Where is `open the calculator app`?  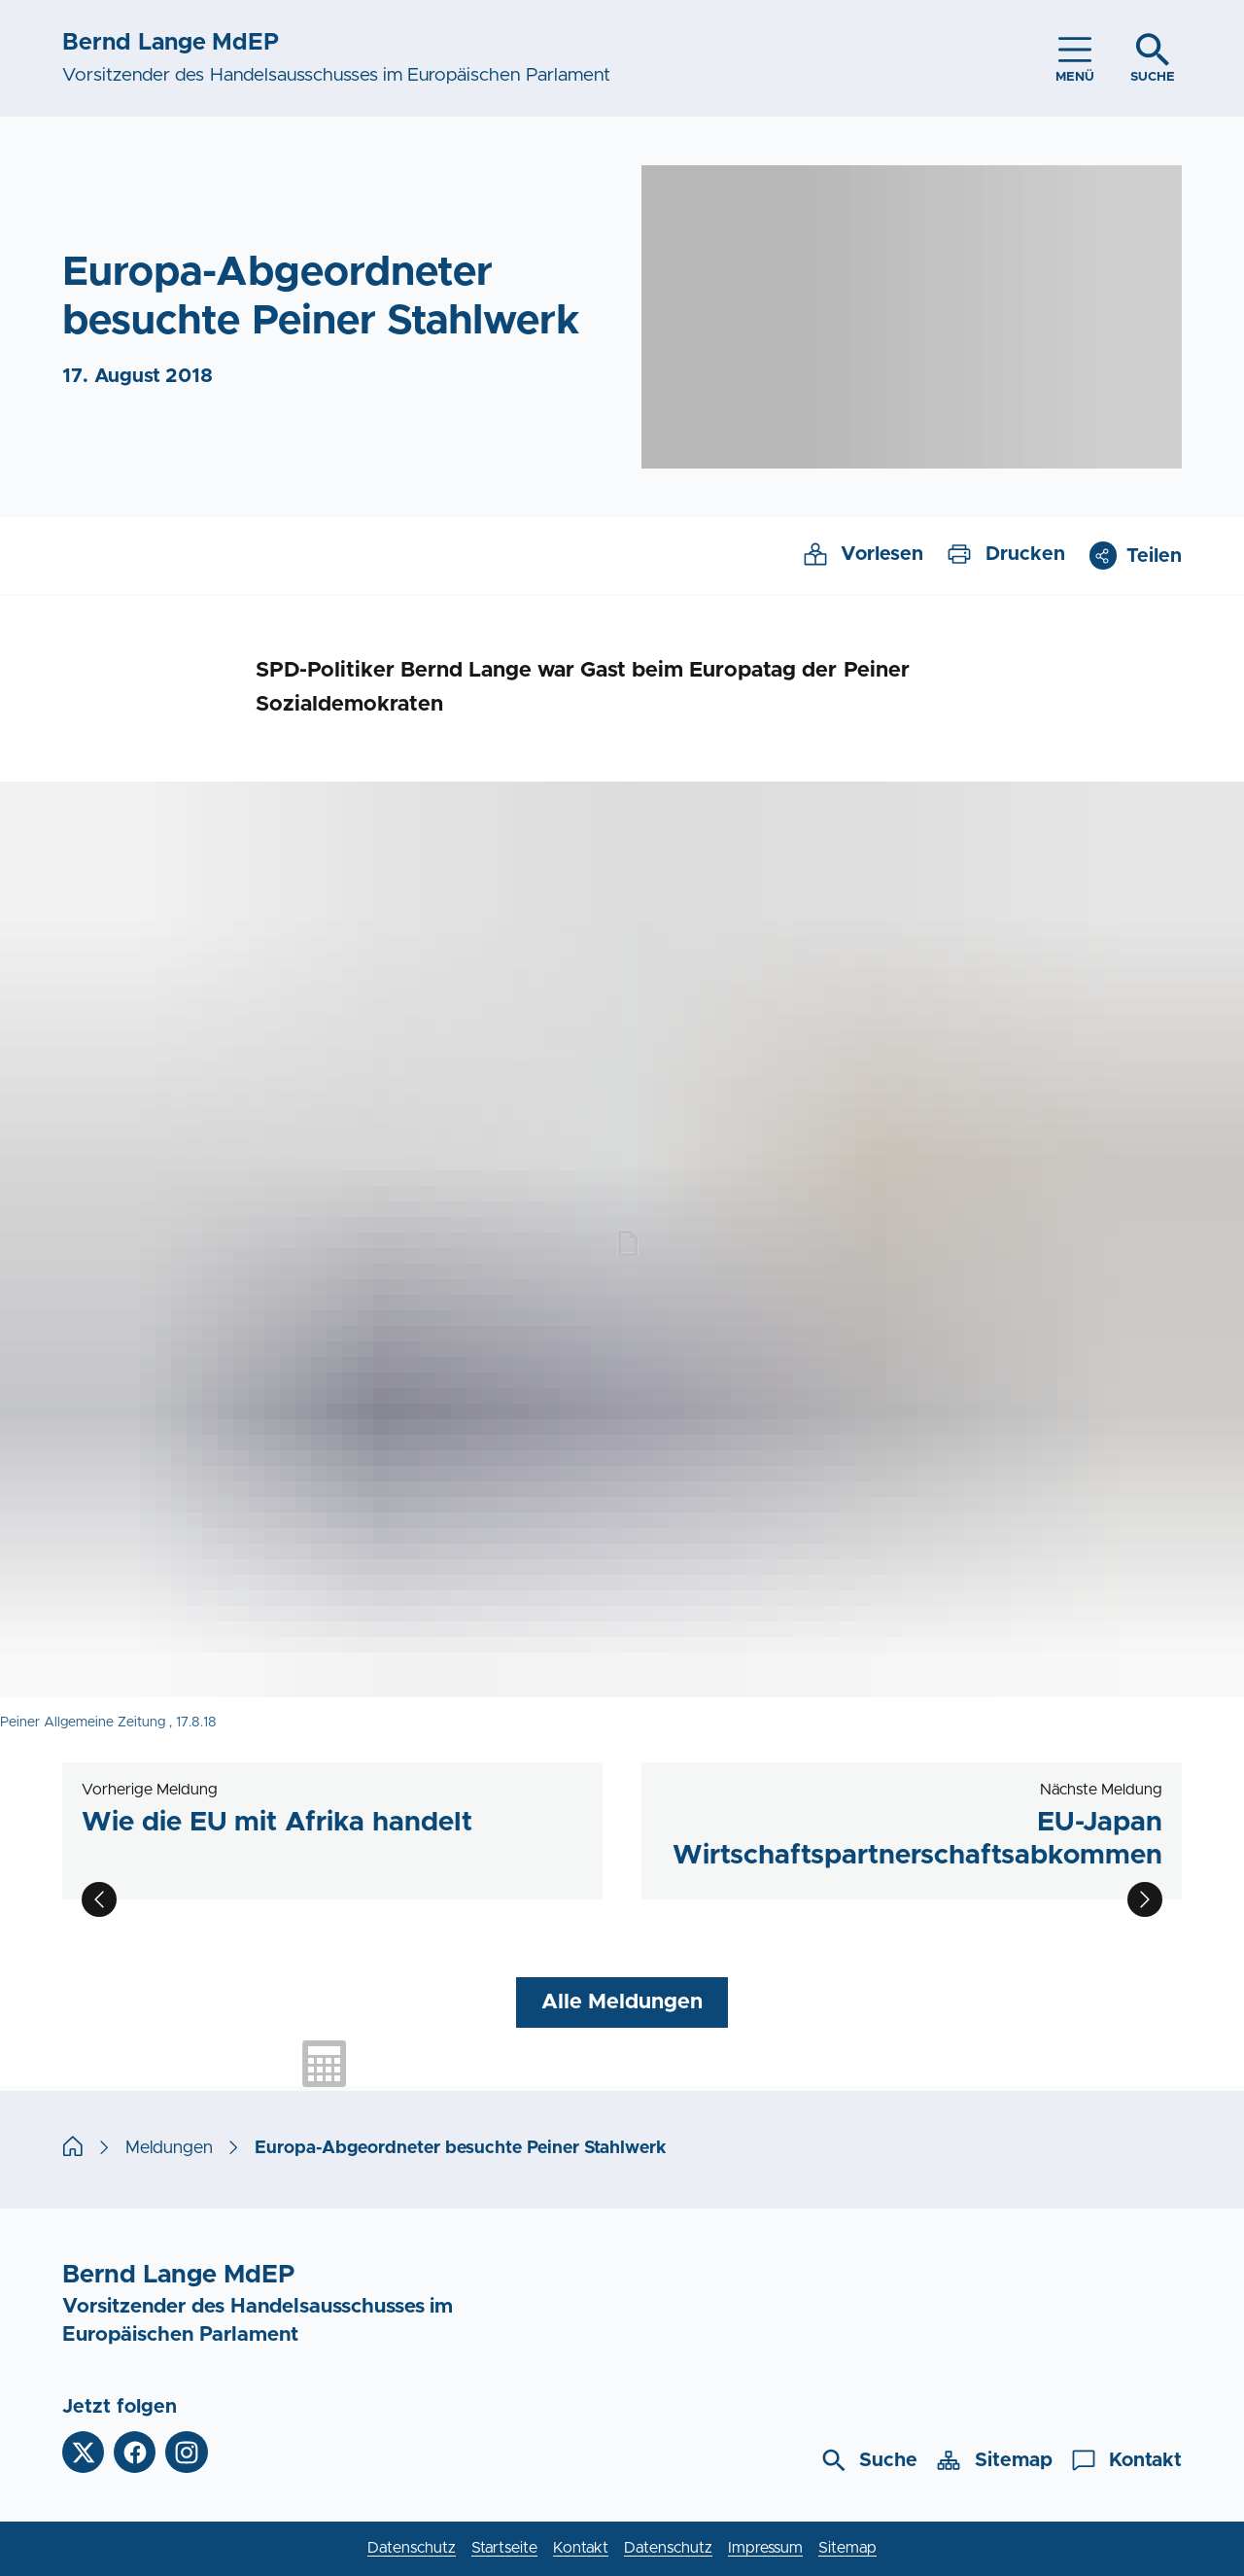 open the calculator app is located at coordinates (323, 2064).